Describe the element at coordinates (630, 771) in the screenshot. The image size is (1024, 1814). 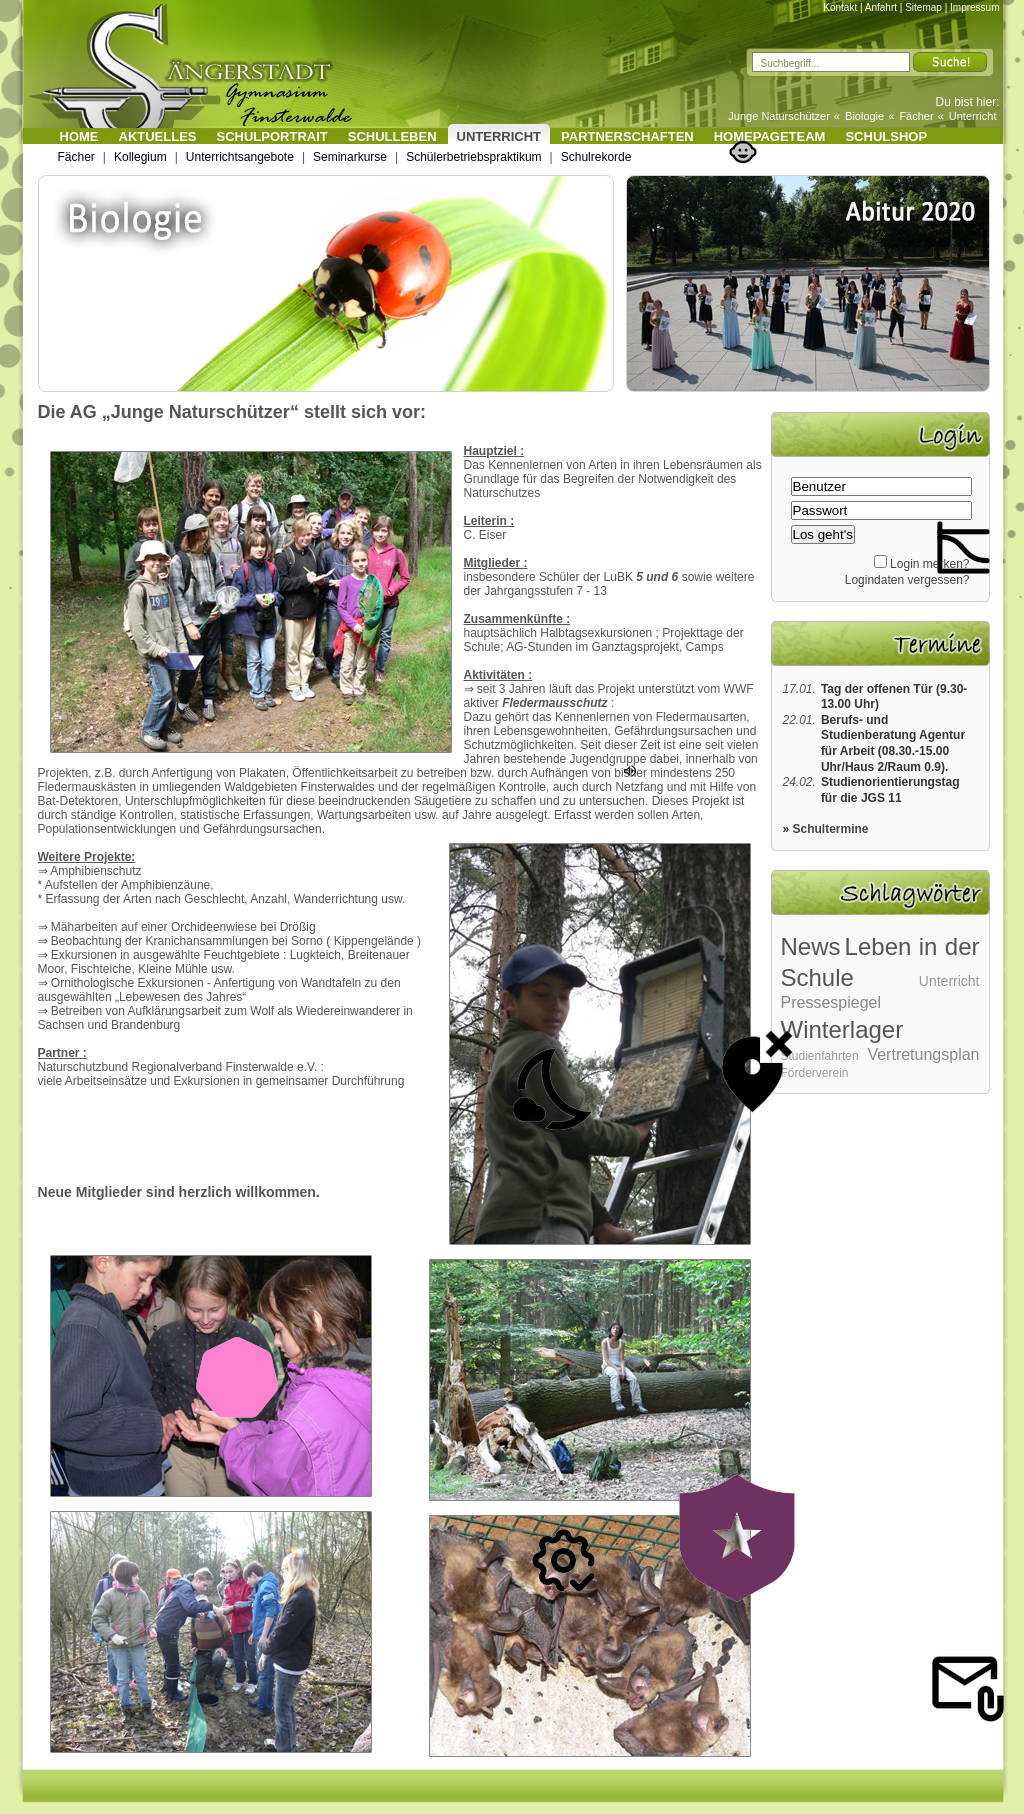
I see `increase or unmute audio volume` at that location.